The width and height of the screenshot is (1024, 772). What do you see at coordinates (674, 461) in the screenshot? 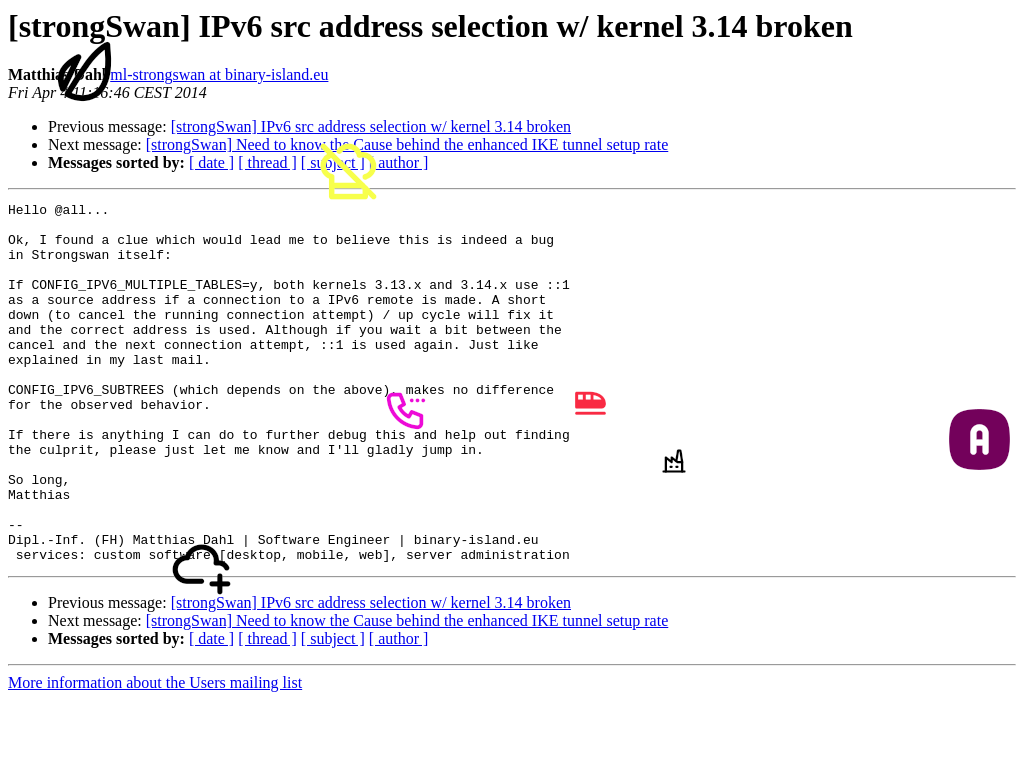
I see `access factory or manufacturing settings` at bounding box center [674, 461].